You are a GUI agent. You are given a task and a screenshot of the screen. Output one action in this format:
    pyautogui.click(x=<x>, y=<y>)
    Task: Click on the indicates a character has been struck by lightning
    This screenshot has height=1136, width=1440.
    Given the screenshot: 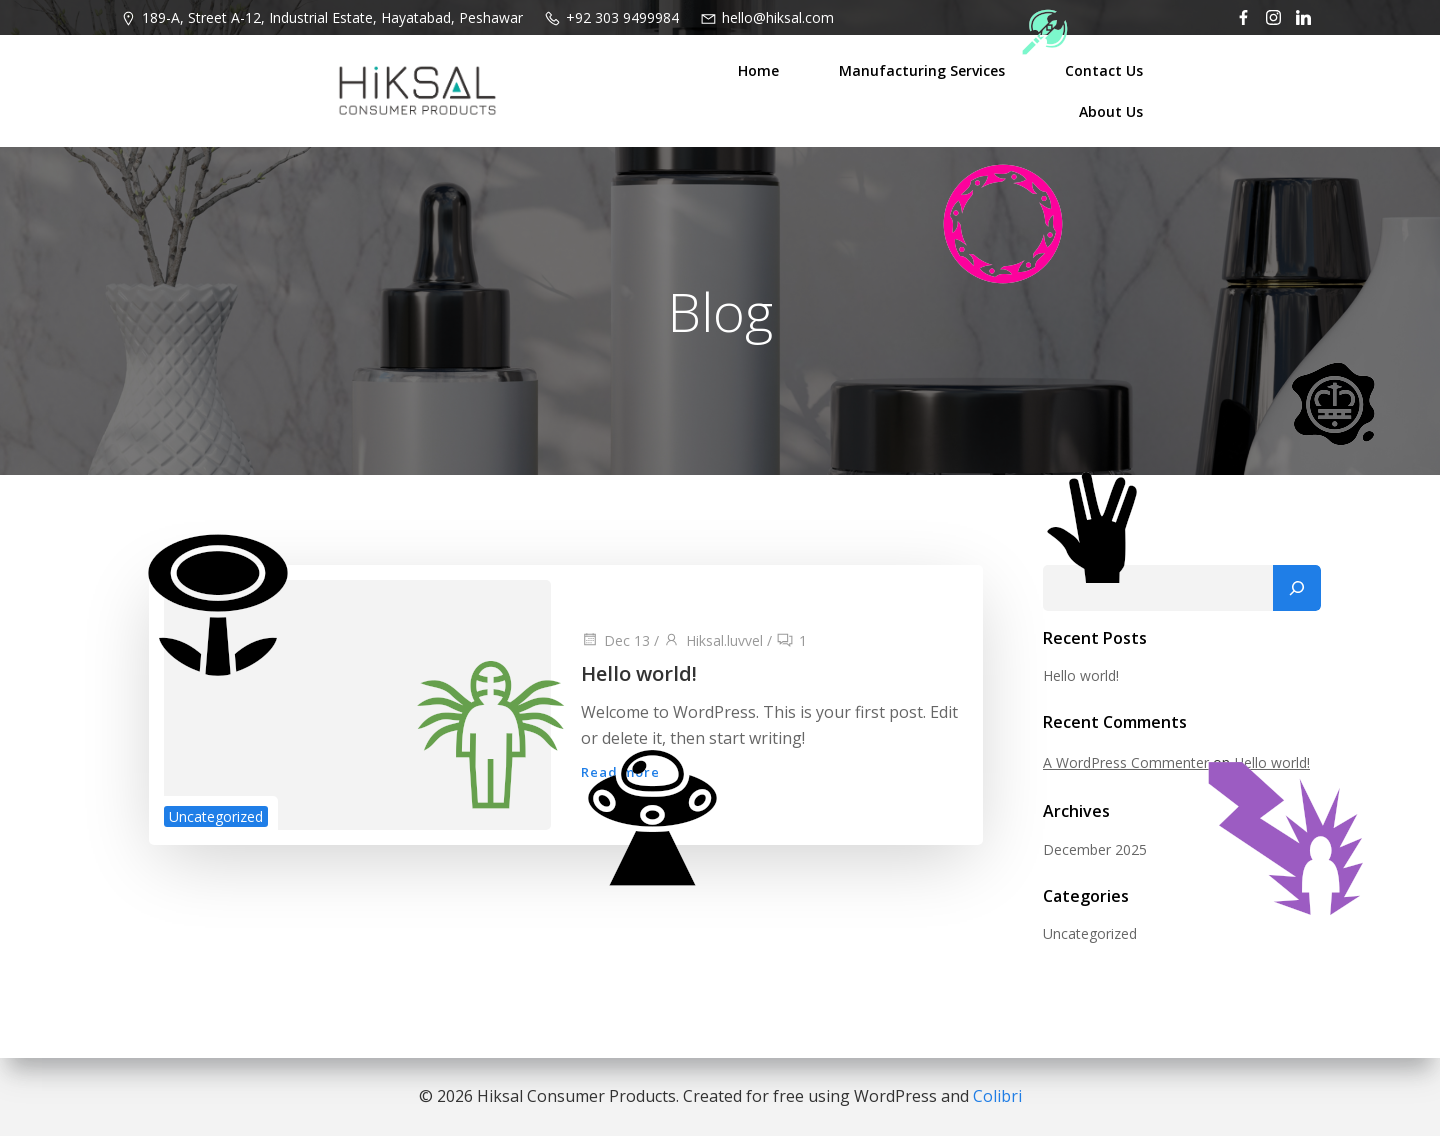 What is the action you would take?
    pyautogui.click(x=1285, y=838)
    